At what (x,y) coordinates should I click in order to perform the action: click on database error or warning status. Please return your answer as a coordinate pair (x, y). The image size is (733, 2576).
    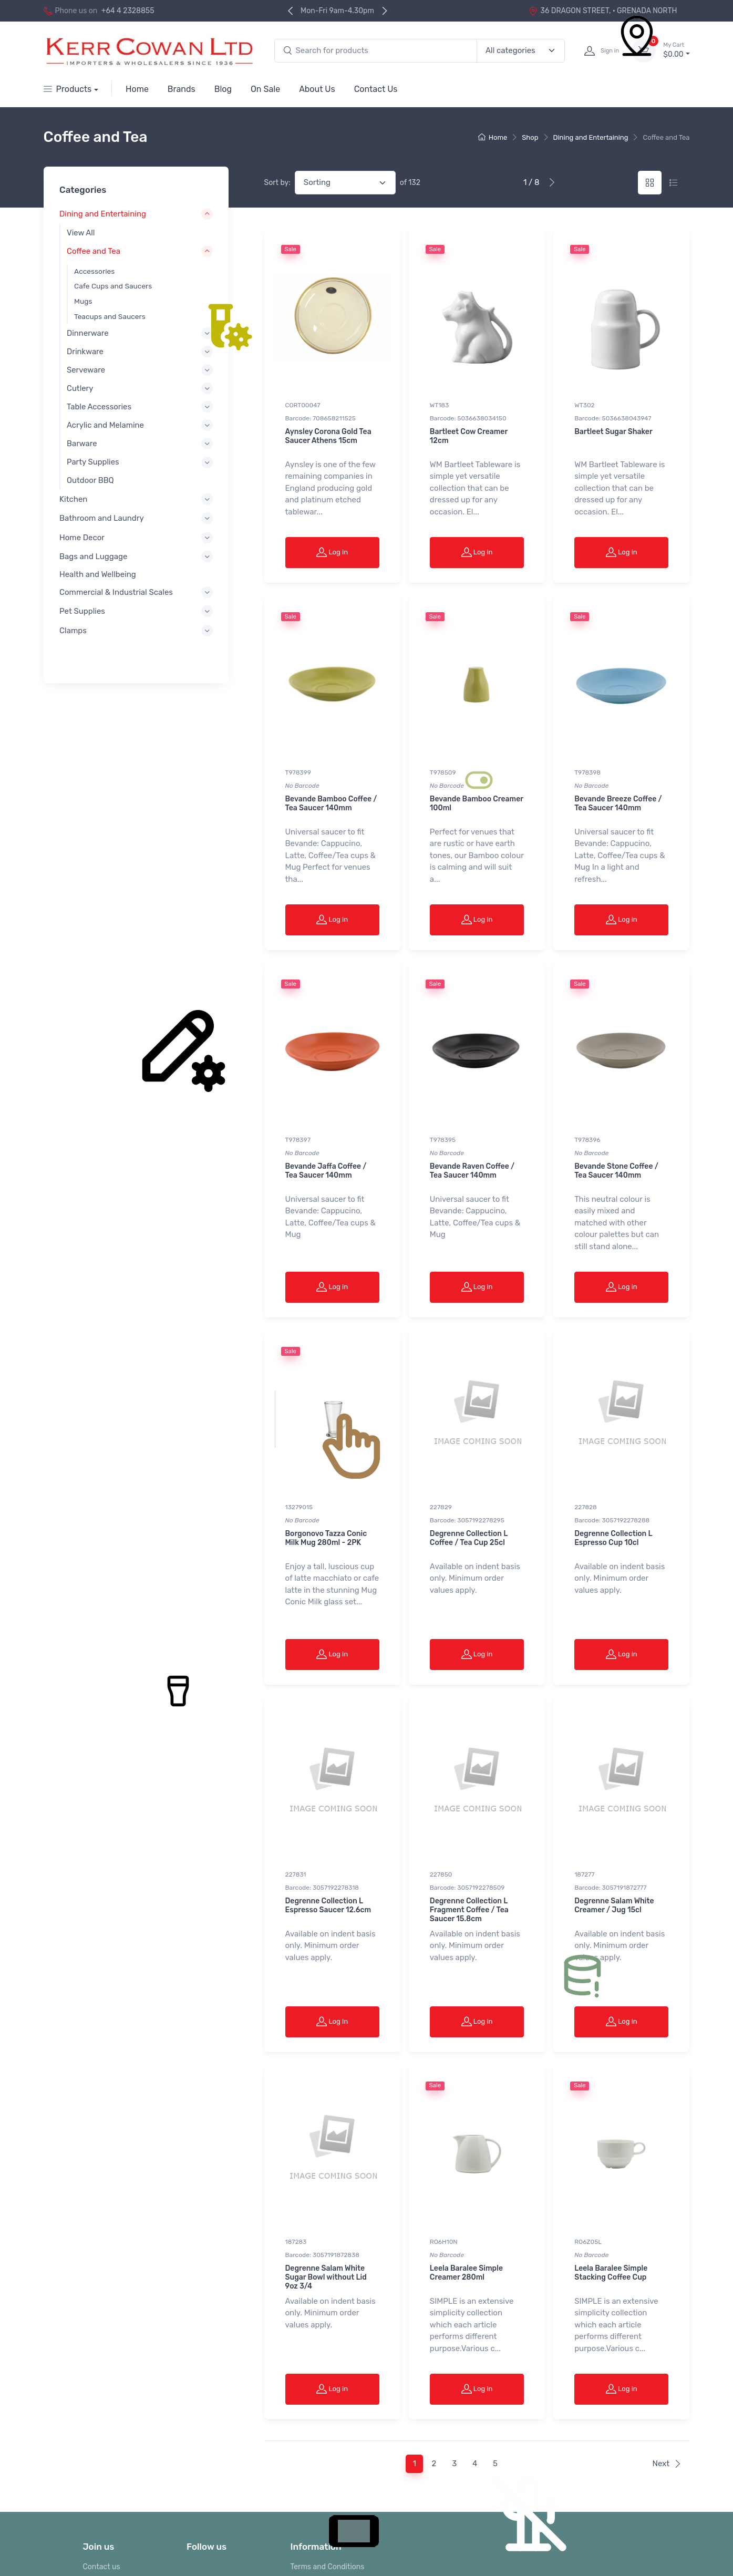
    Looking at the image, I should click on (582, 1975).